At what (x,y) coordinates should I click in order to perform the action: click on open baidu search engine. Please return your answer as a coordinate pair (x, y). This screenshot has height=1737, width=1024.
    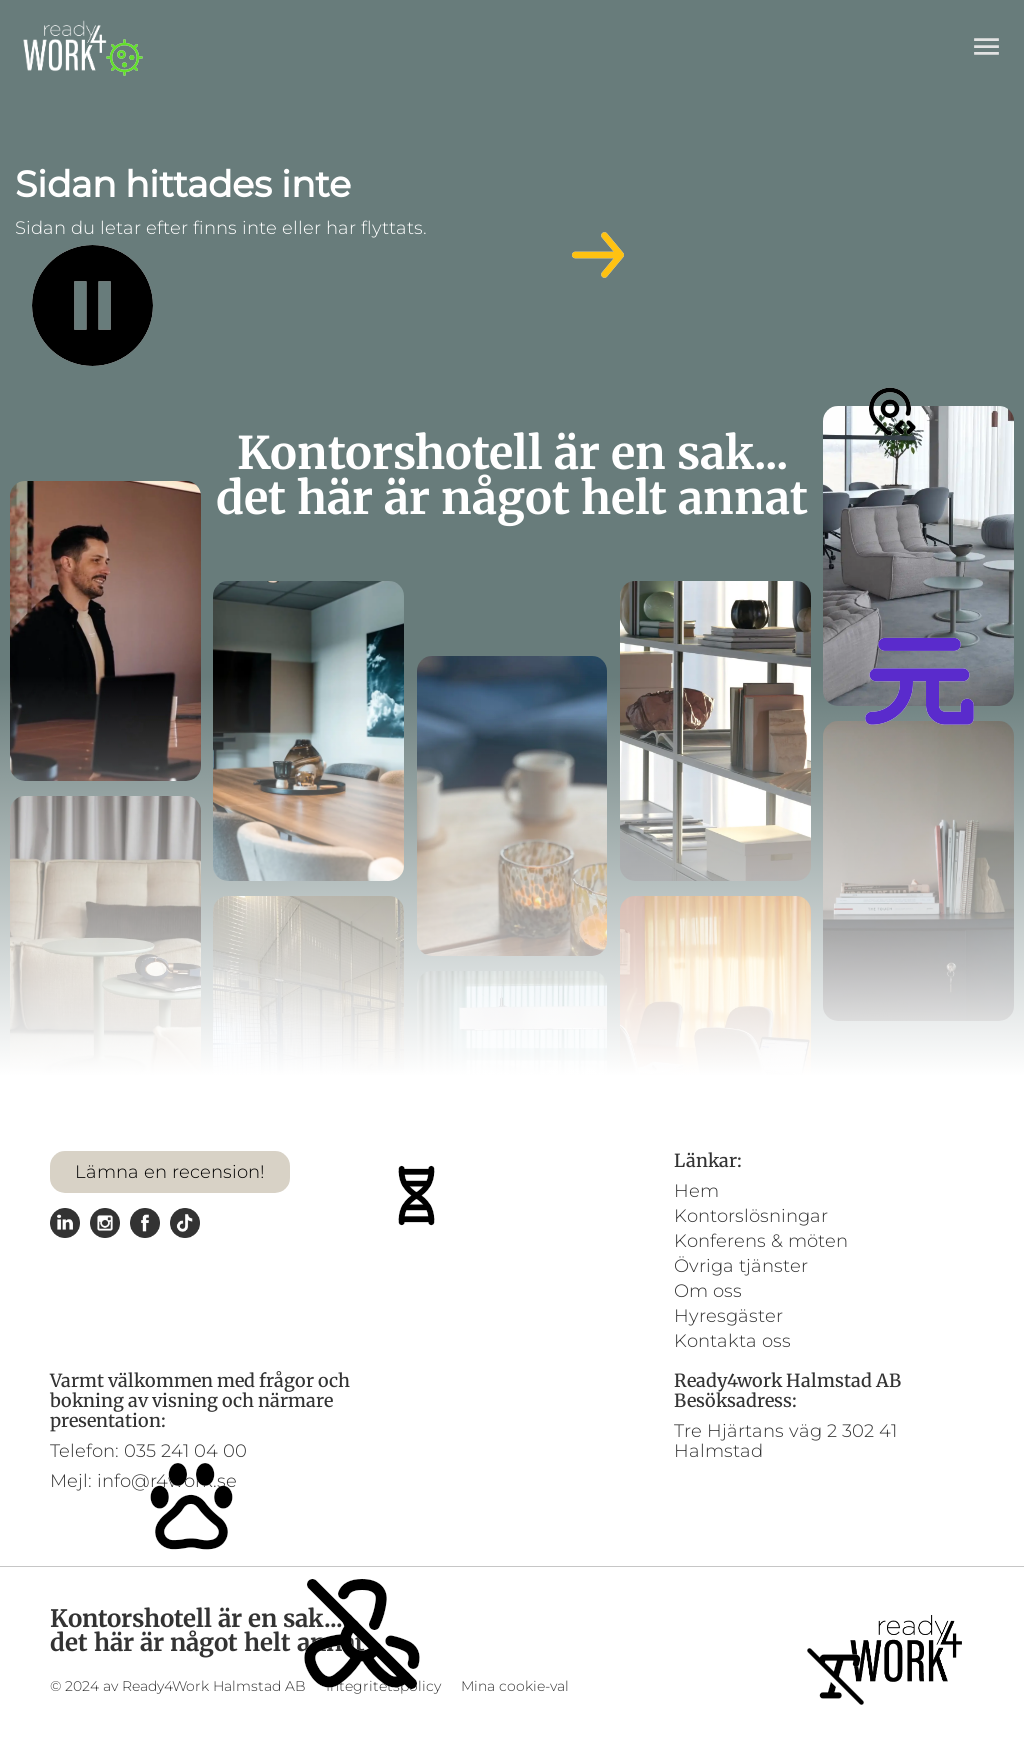
    Looking at the image, I should click on (191, 1508).